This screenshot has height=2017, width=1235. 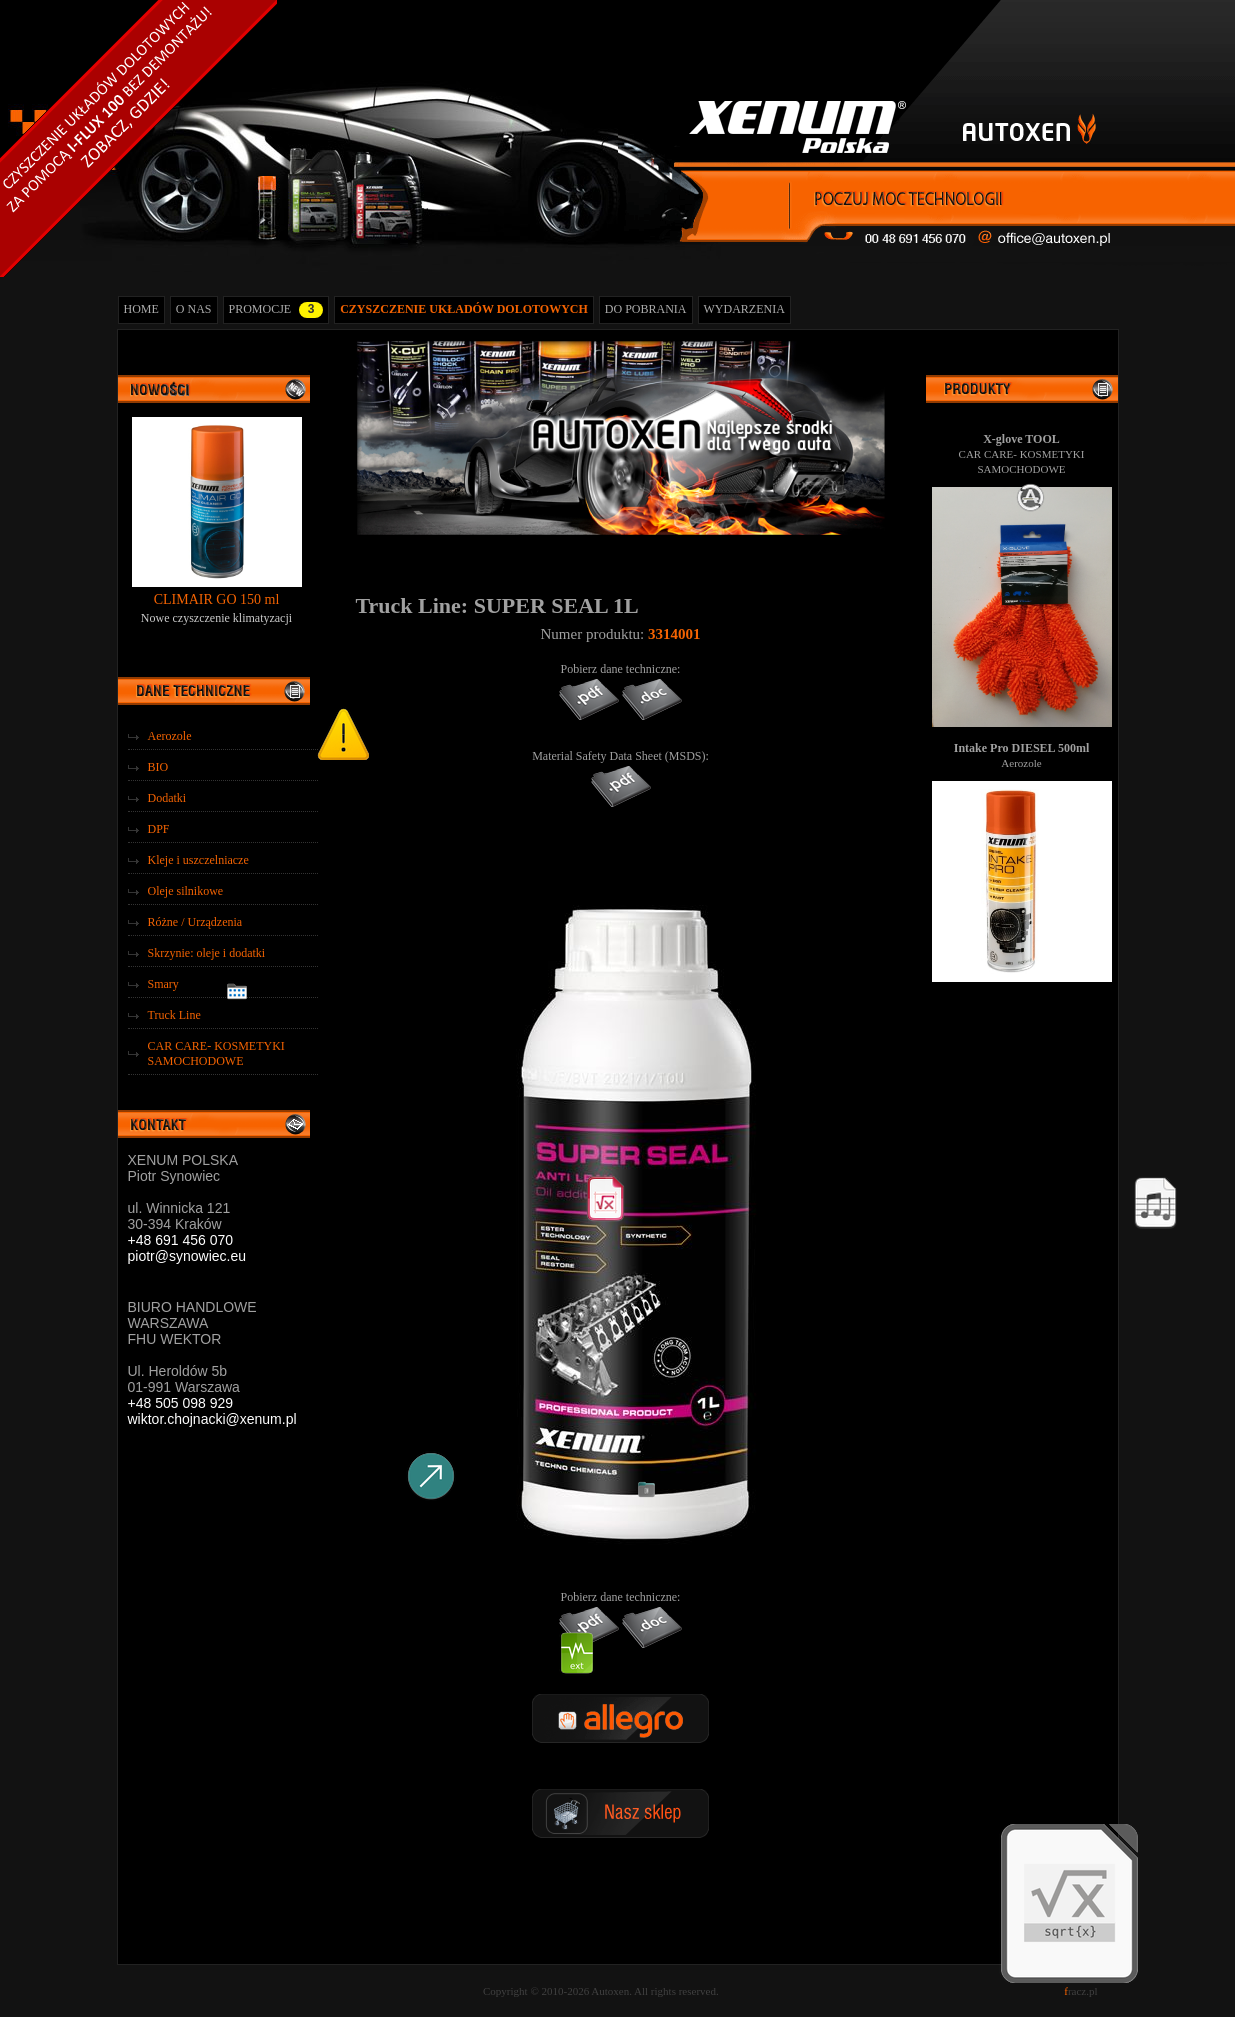 What do you see at coordinates (237, 992) in the screenshot?
I see `open program manager folder` at bounding box center [237, 992].